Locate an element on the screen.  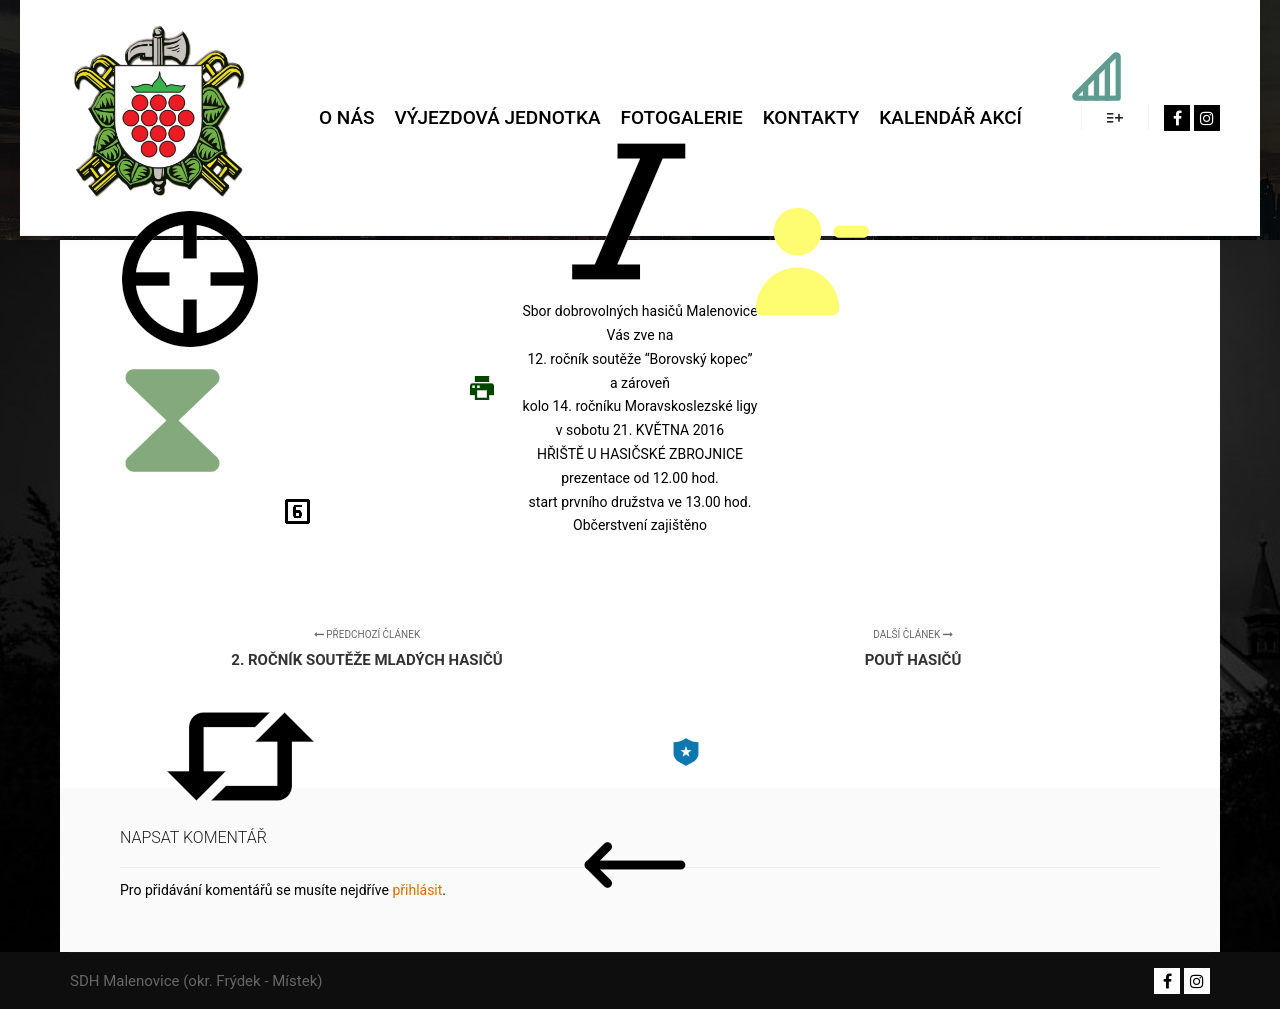
indicates full cellular signal strength is located at coordinates (1096, 76).